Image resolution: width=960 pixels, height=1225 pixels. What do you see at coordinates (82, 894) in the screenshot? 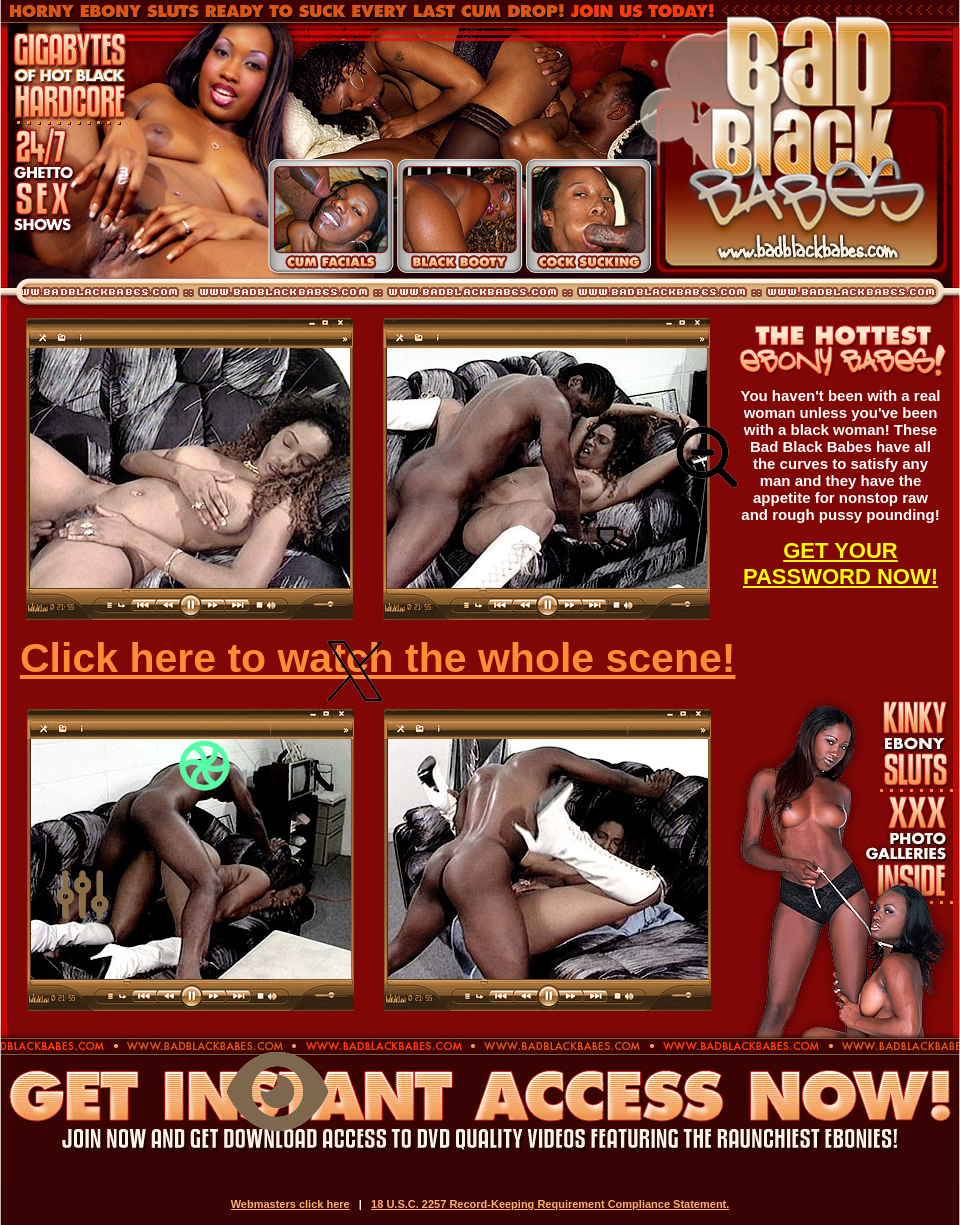
I see `adjust settings or preferences` at bounding box center [82, 894].